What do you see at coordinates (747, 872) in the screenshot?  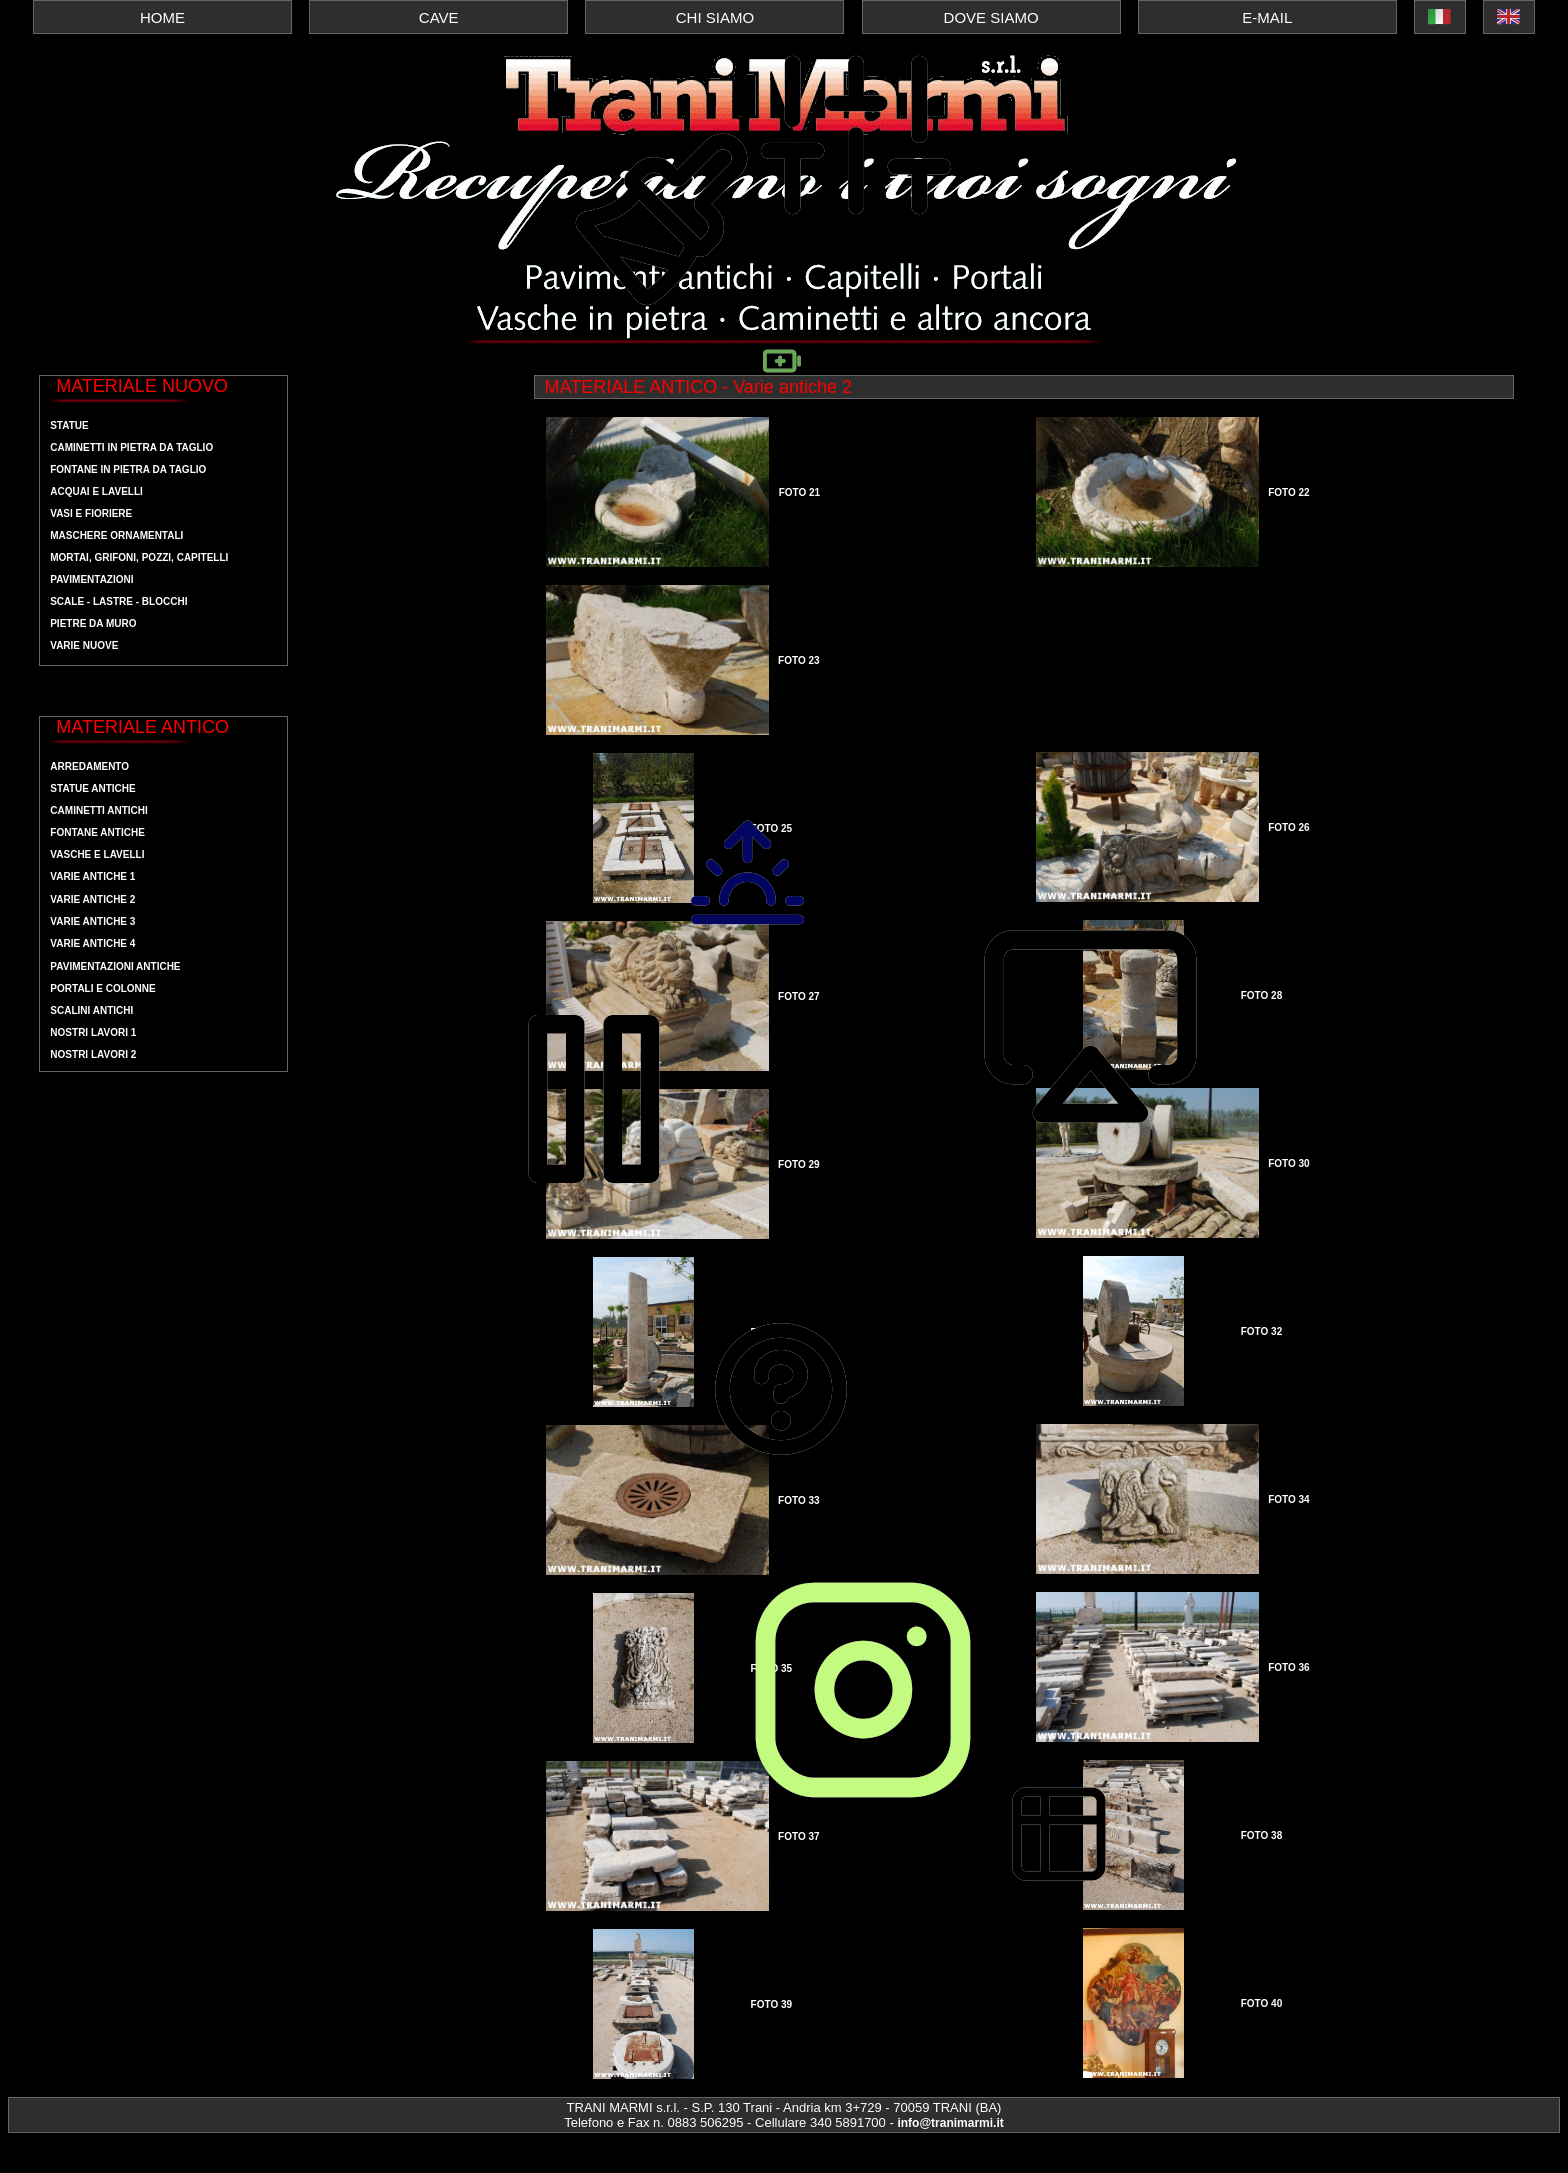 I see `indicates sunrise or morning time` at bounding box center [747, 872].